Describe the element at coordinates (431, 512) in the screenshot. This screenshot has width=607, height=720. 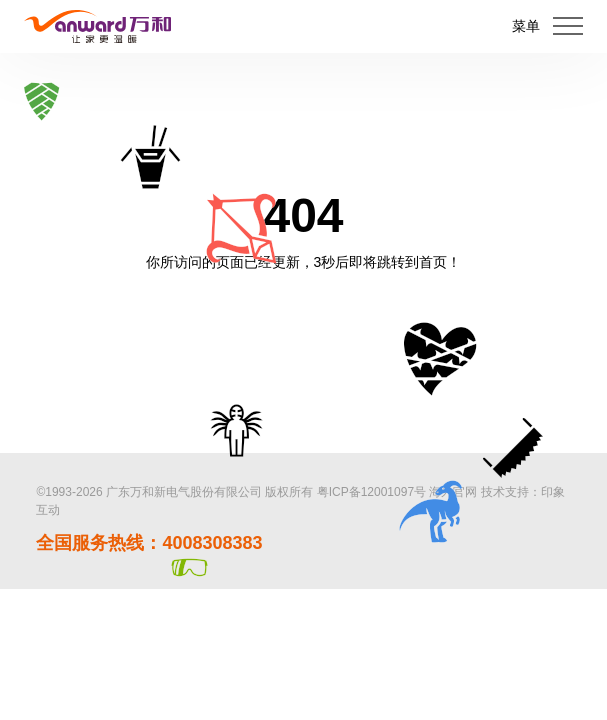
I see `select parasaurolophus dinosaur character` at that location.